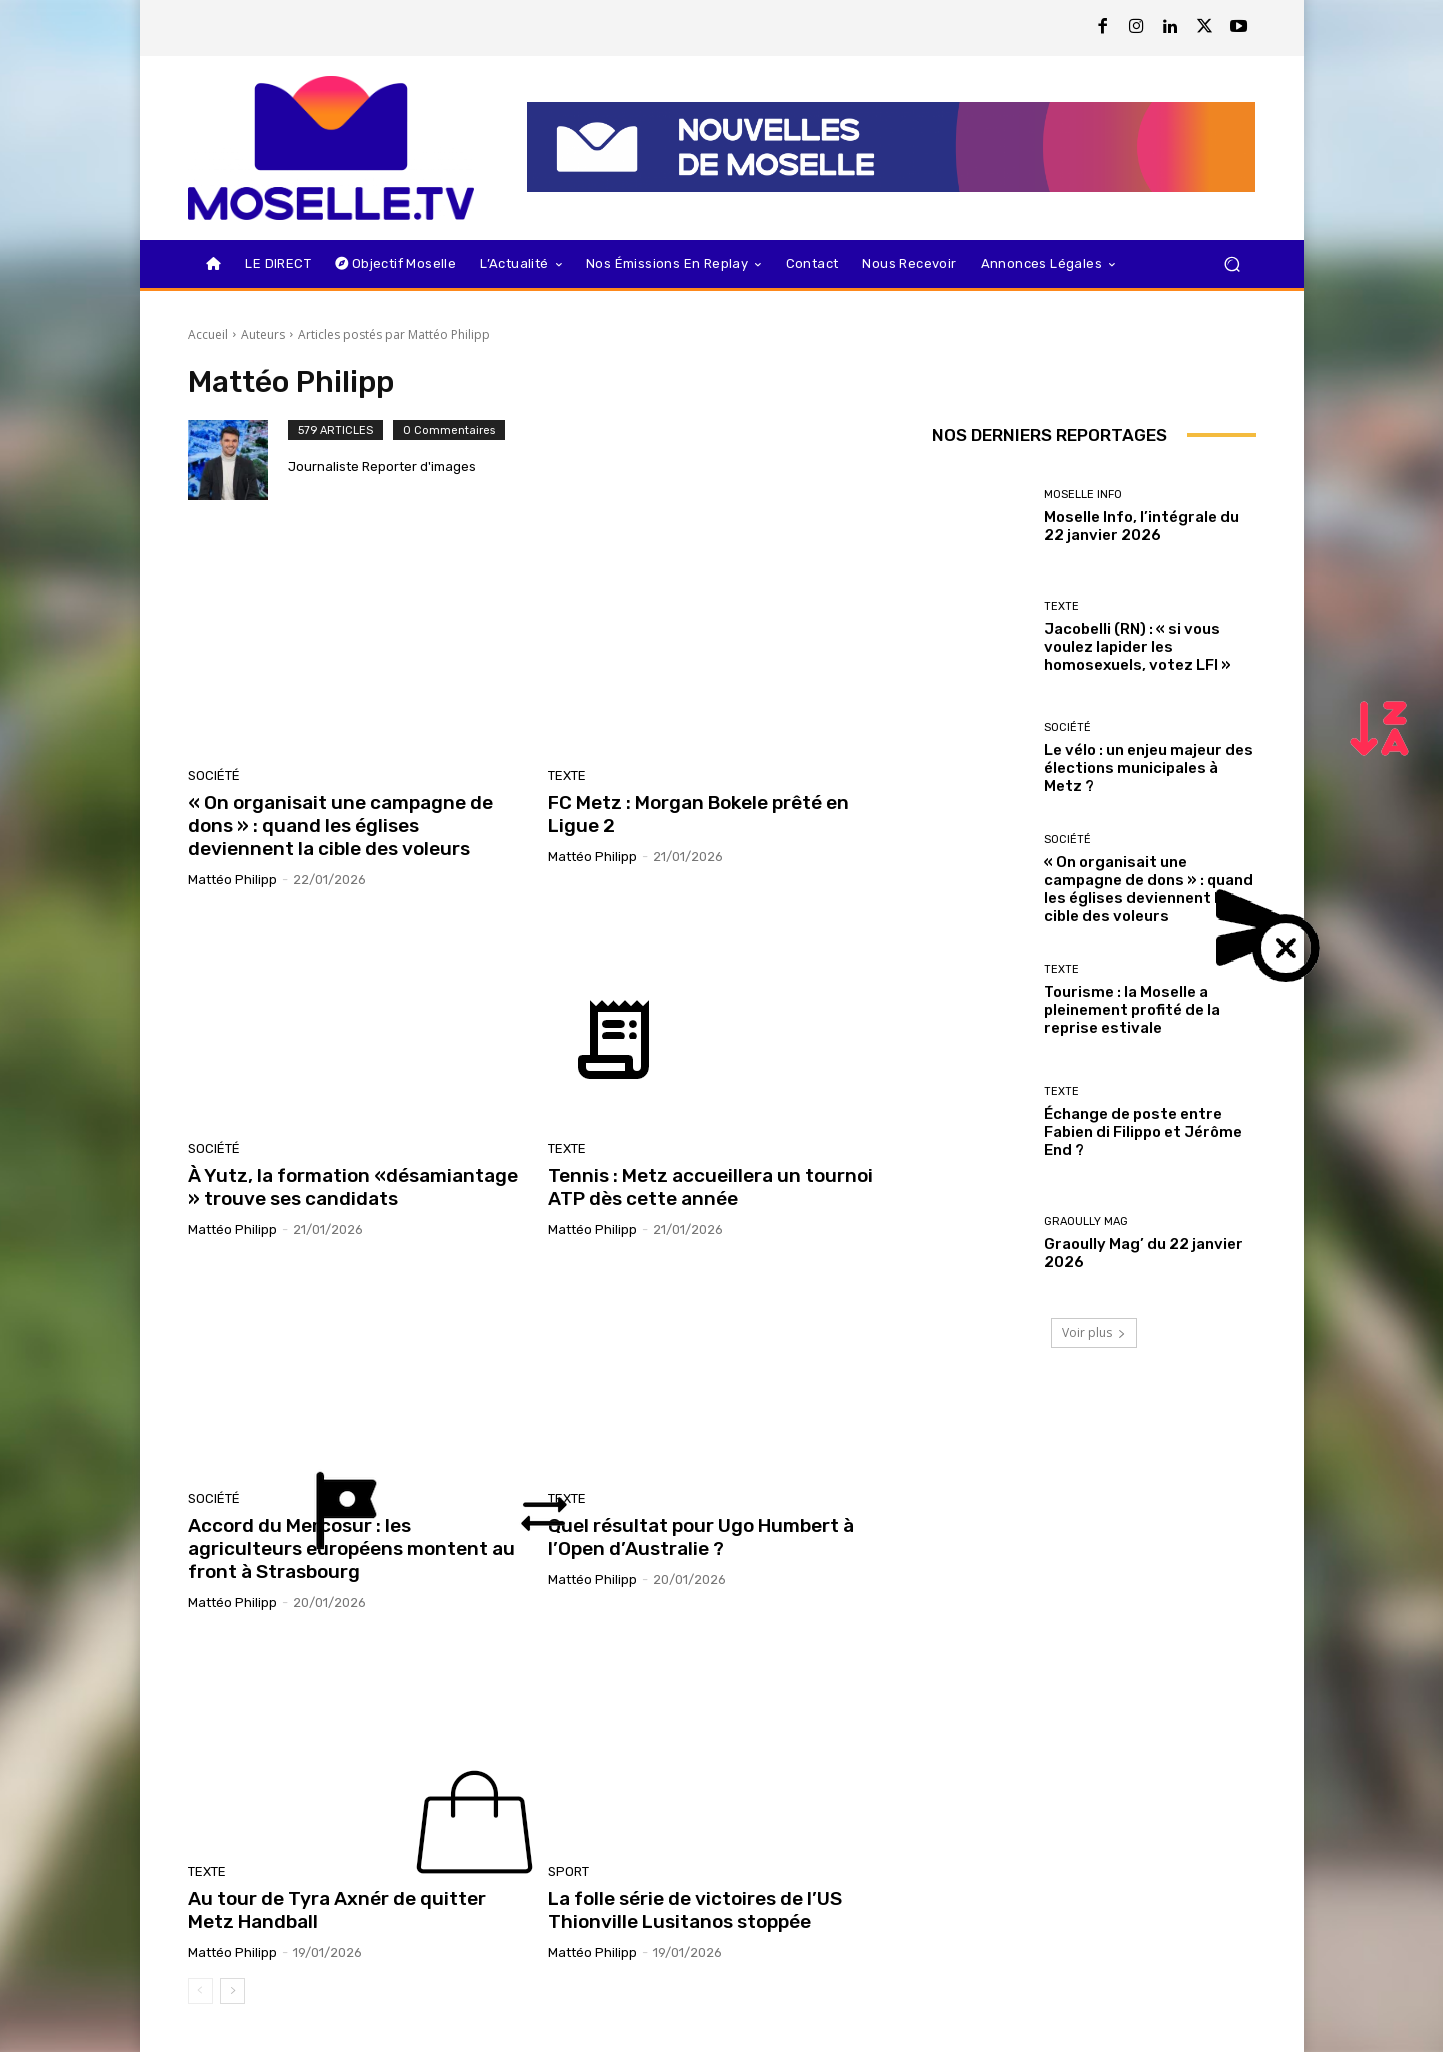 This screenshot has height=2052, width=1443. I want to click on view transaction history or receipts, so click(613, 1039).